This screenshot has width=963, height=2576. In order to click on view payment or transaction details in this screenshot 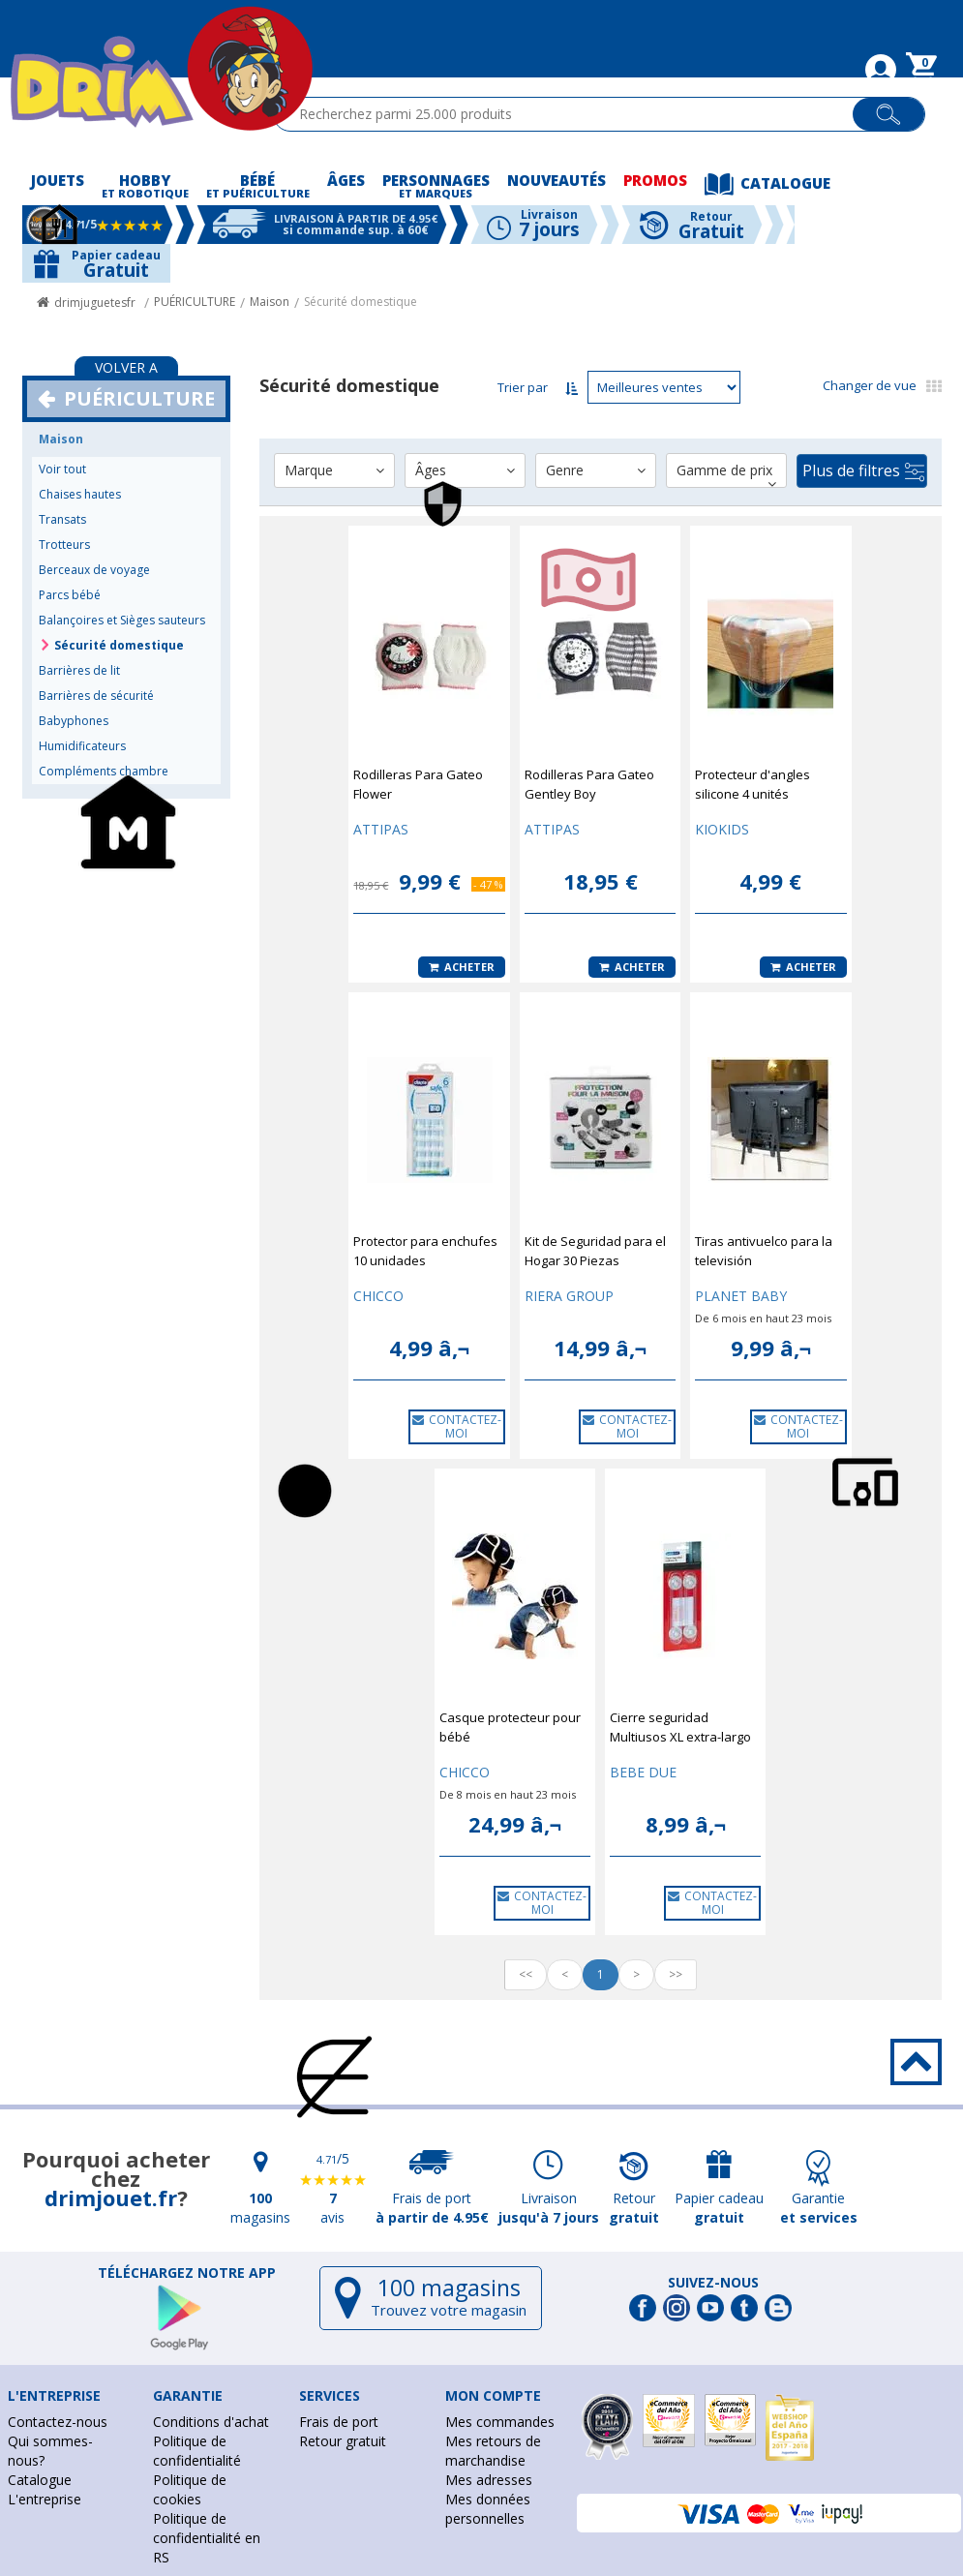, I will do `click(588, 580)`.